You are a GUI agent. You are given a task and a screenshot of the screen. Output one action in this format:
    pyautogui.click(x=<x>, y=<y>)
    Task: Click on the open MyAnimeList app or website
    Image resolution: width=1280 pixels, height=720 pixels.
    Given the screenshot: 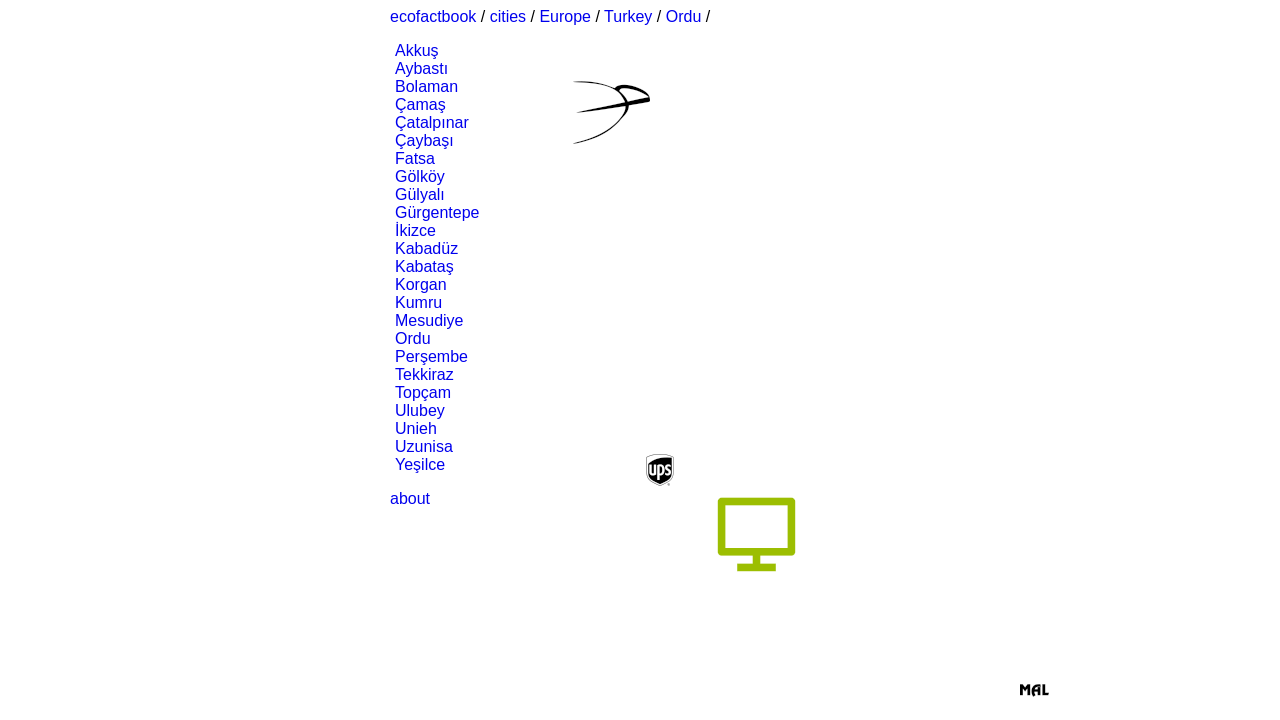 What is the action you would take?
    pyautogui.click(x=1034, y=690)
    